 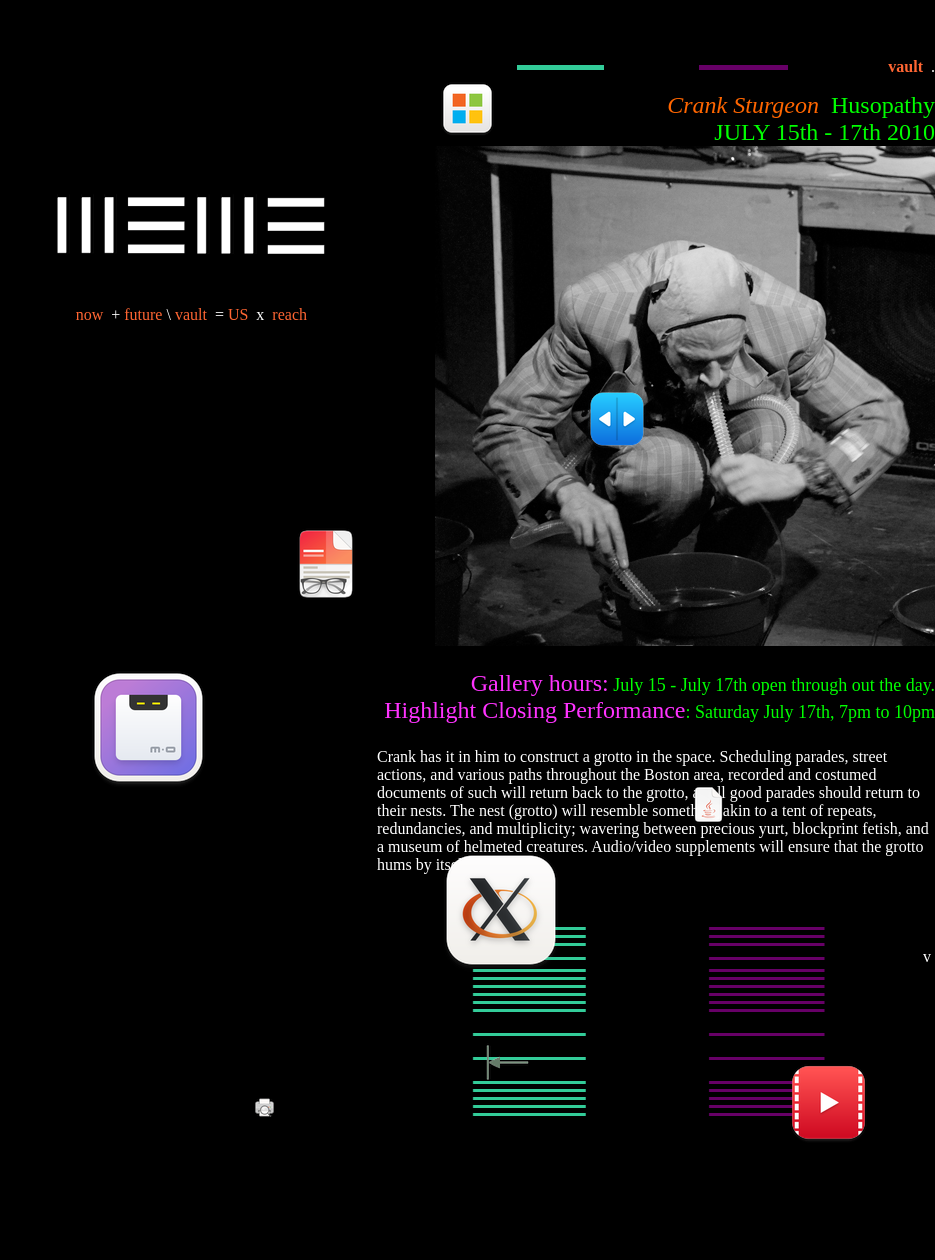 I want to click on open papers app for reading and organizing documents, so click(x=326, y=564).